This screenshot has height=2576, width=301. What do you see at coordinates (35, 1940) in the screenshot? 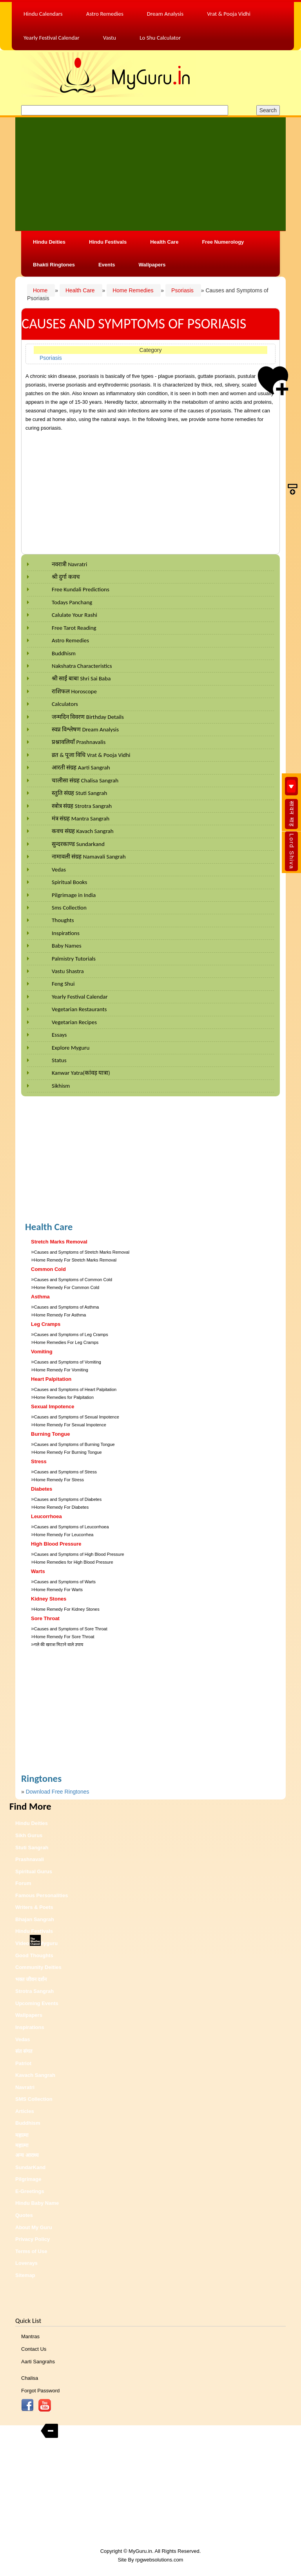
I see `open the weather channel app` at bounding box center [35, 1940].